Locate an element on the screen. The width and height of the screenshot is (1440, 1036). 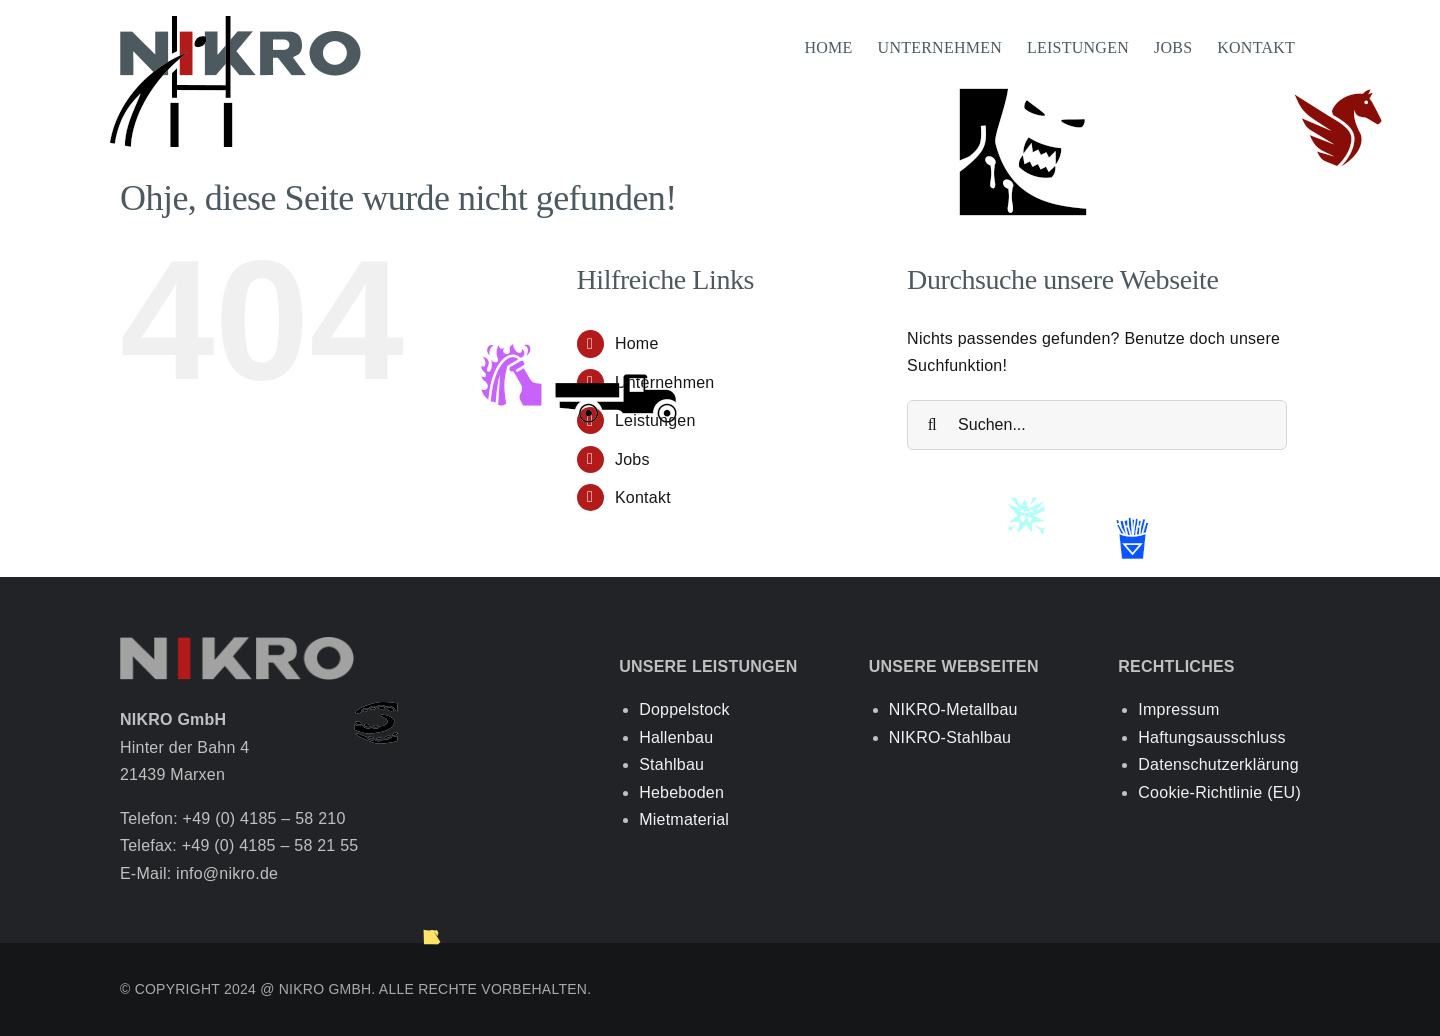
indicates a blocked area or monster hazard in gameplay is located at coordinates (376, 723).